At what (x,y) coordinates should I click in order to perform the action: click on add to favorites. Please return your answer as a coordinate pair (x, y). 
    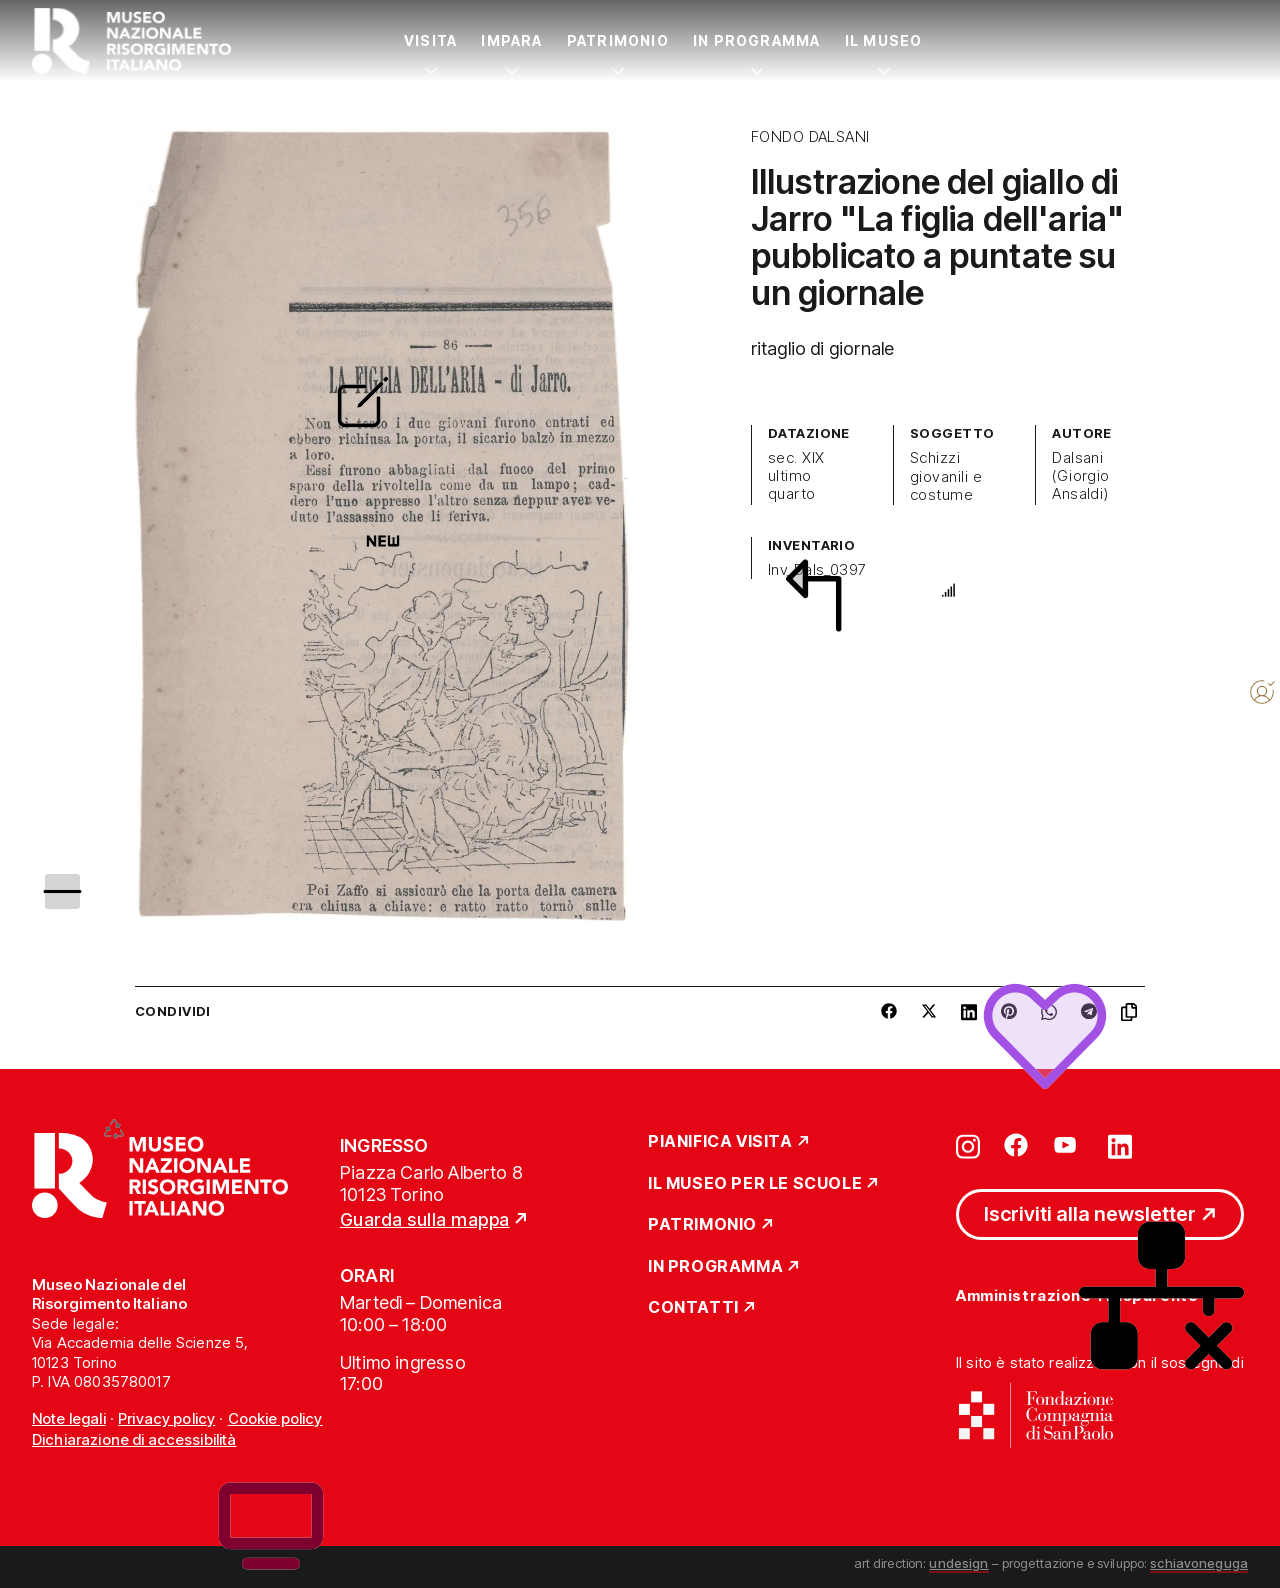
    Looking at the image, I should click on (1045, 1032).